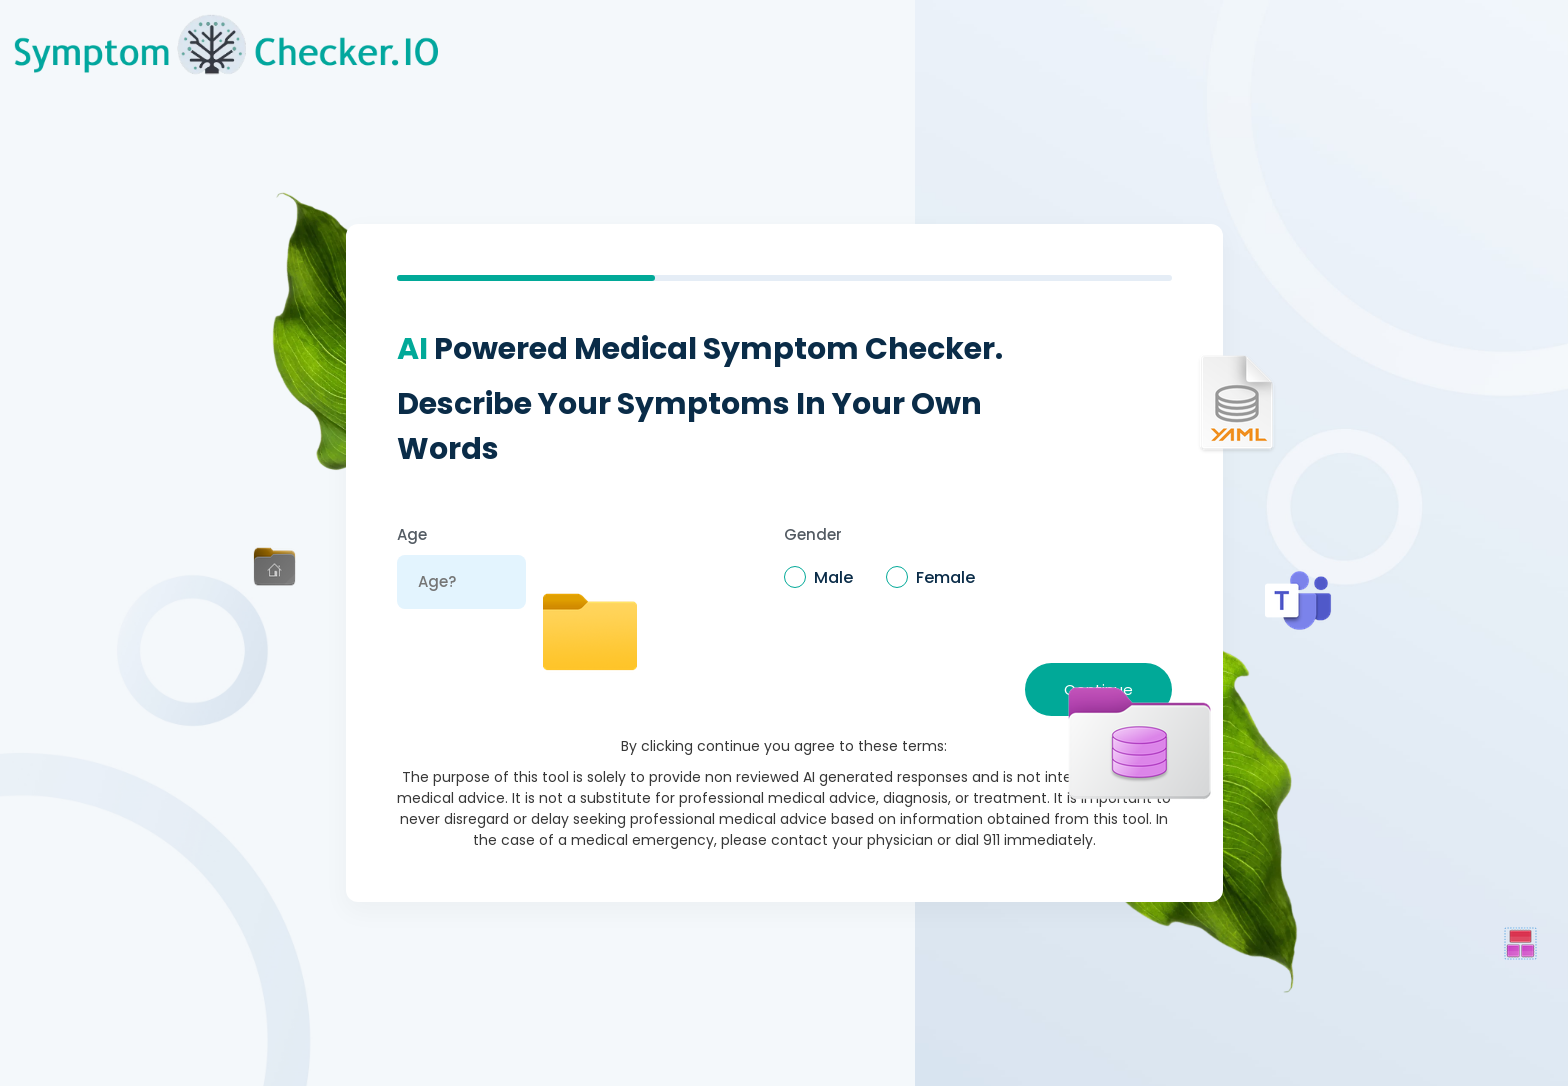 This screenshot has width=1568, height=1086. What do you see at coordinates (1298, 600) in the screenshot?
I see `open microsoft teams` at bounding box center [1298, 600].